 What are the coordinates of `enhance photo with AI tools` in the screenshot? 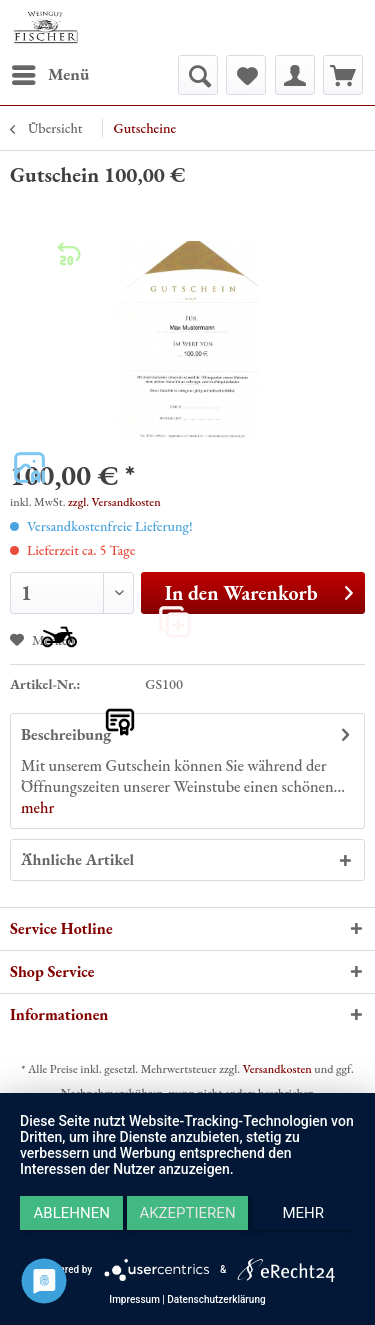 It's located at (29, 467).